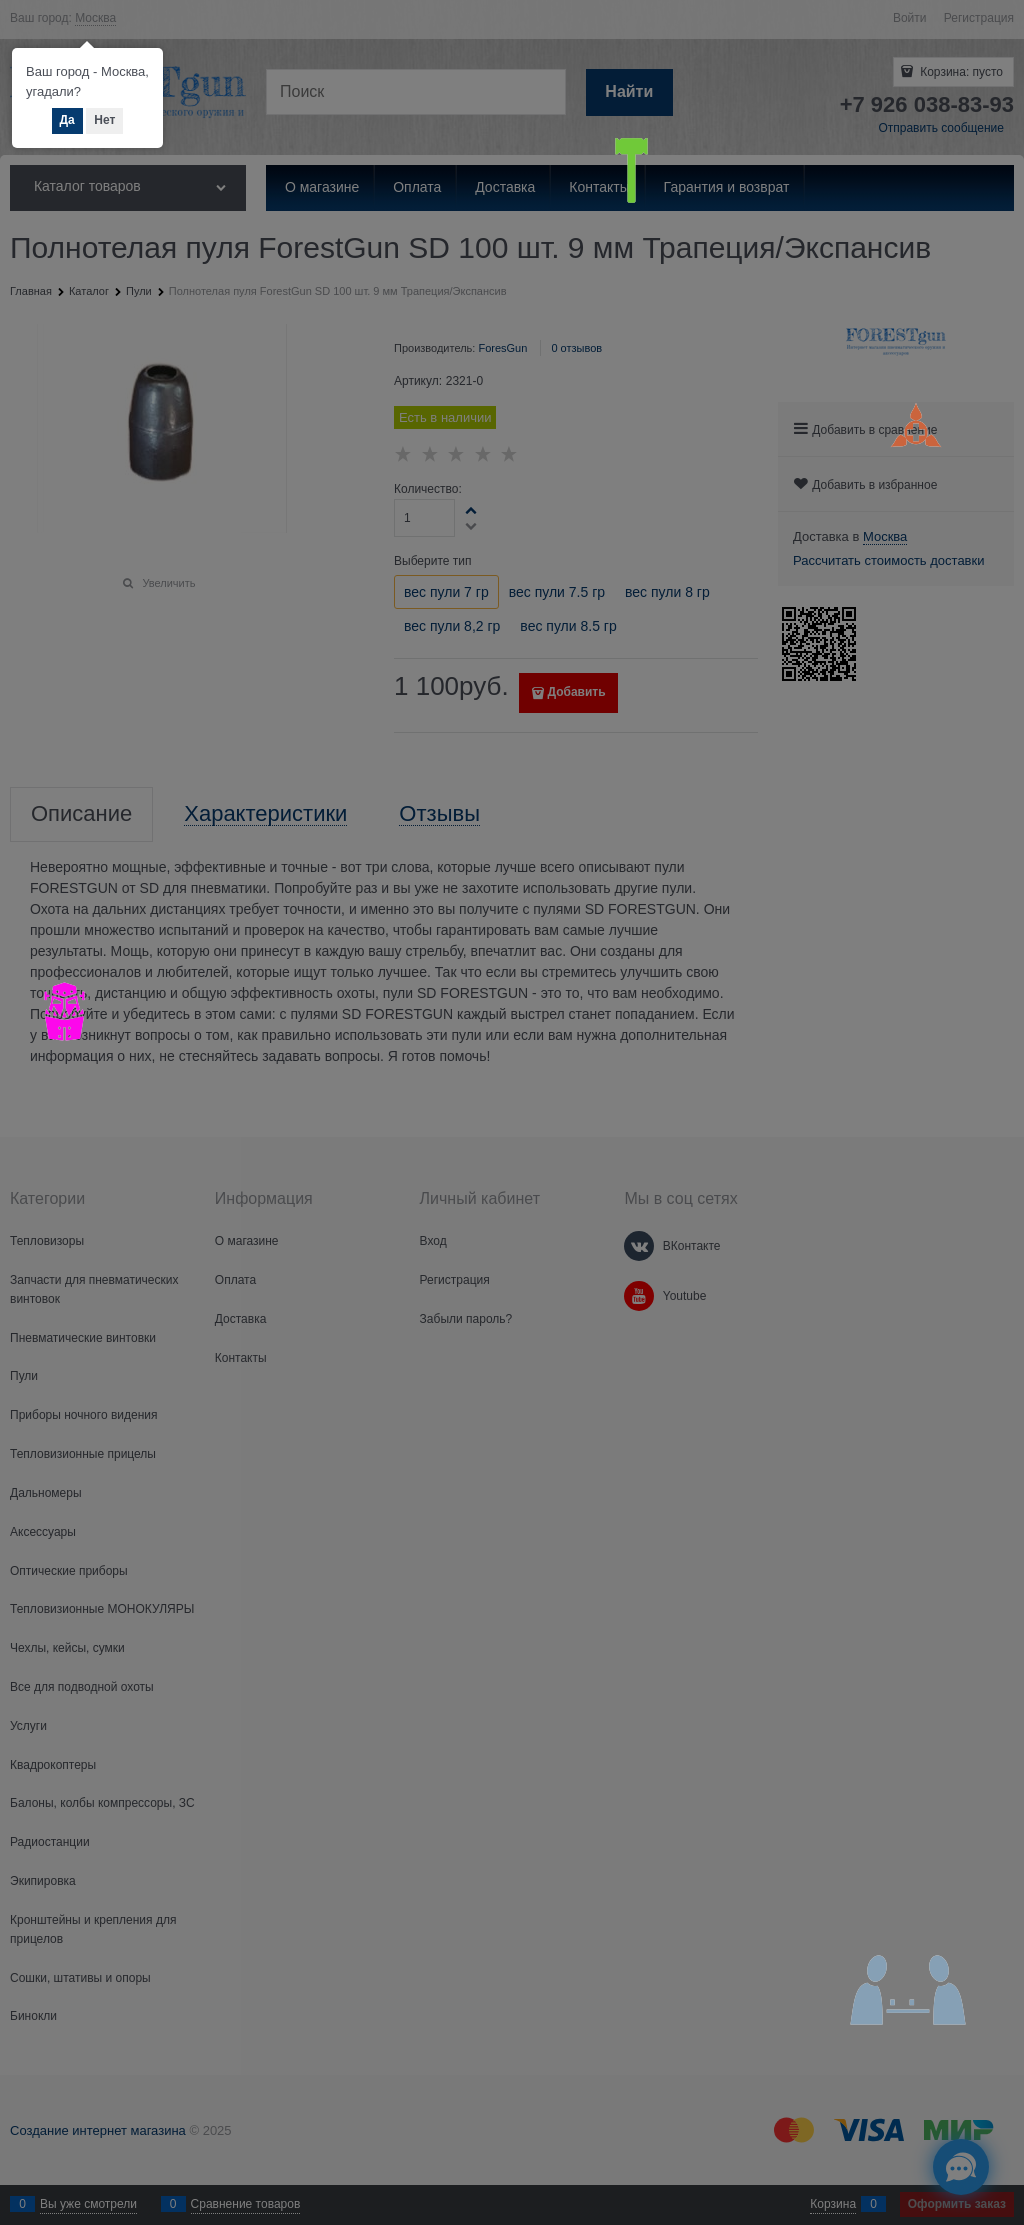 The width and height of the screenshot is (1024, 2225). What do you see at coordinates (916, 425) in the screenshot?
I see `indicates advanced or level three achievement status` at bounding box center [916, 425].